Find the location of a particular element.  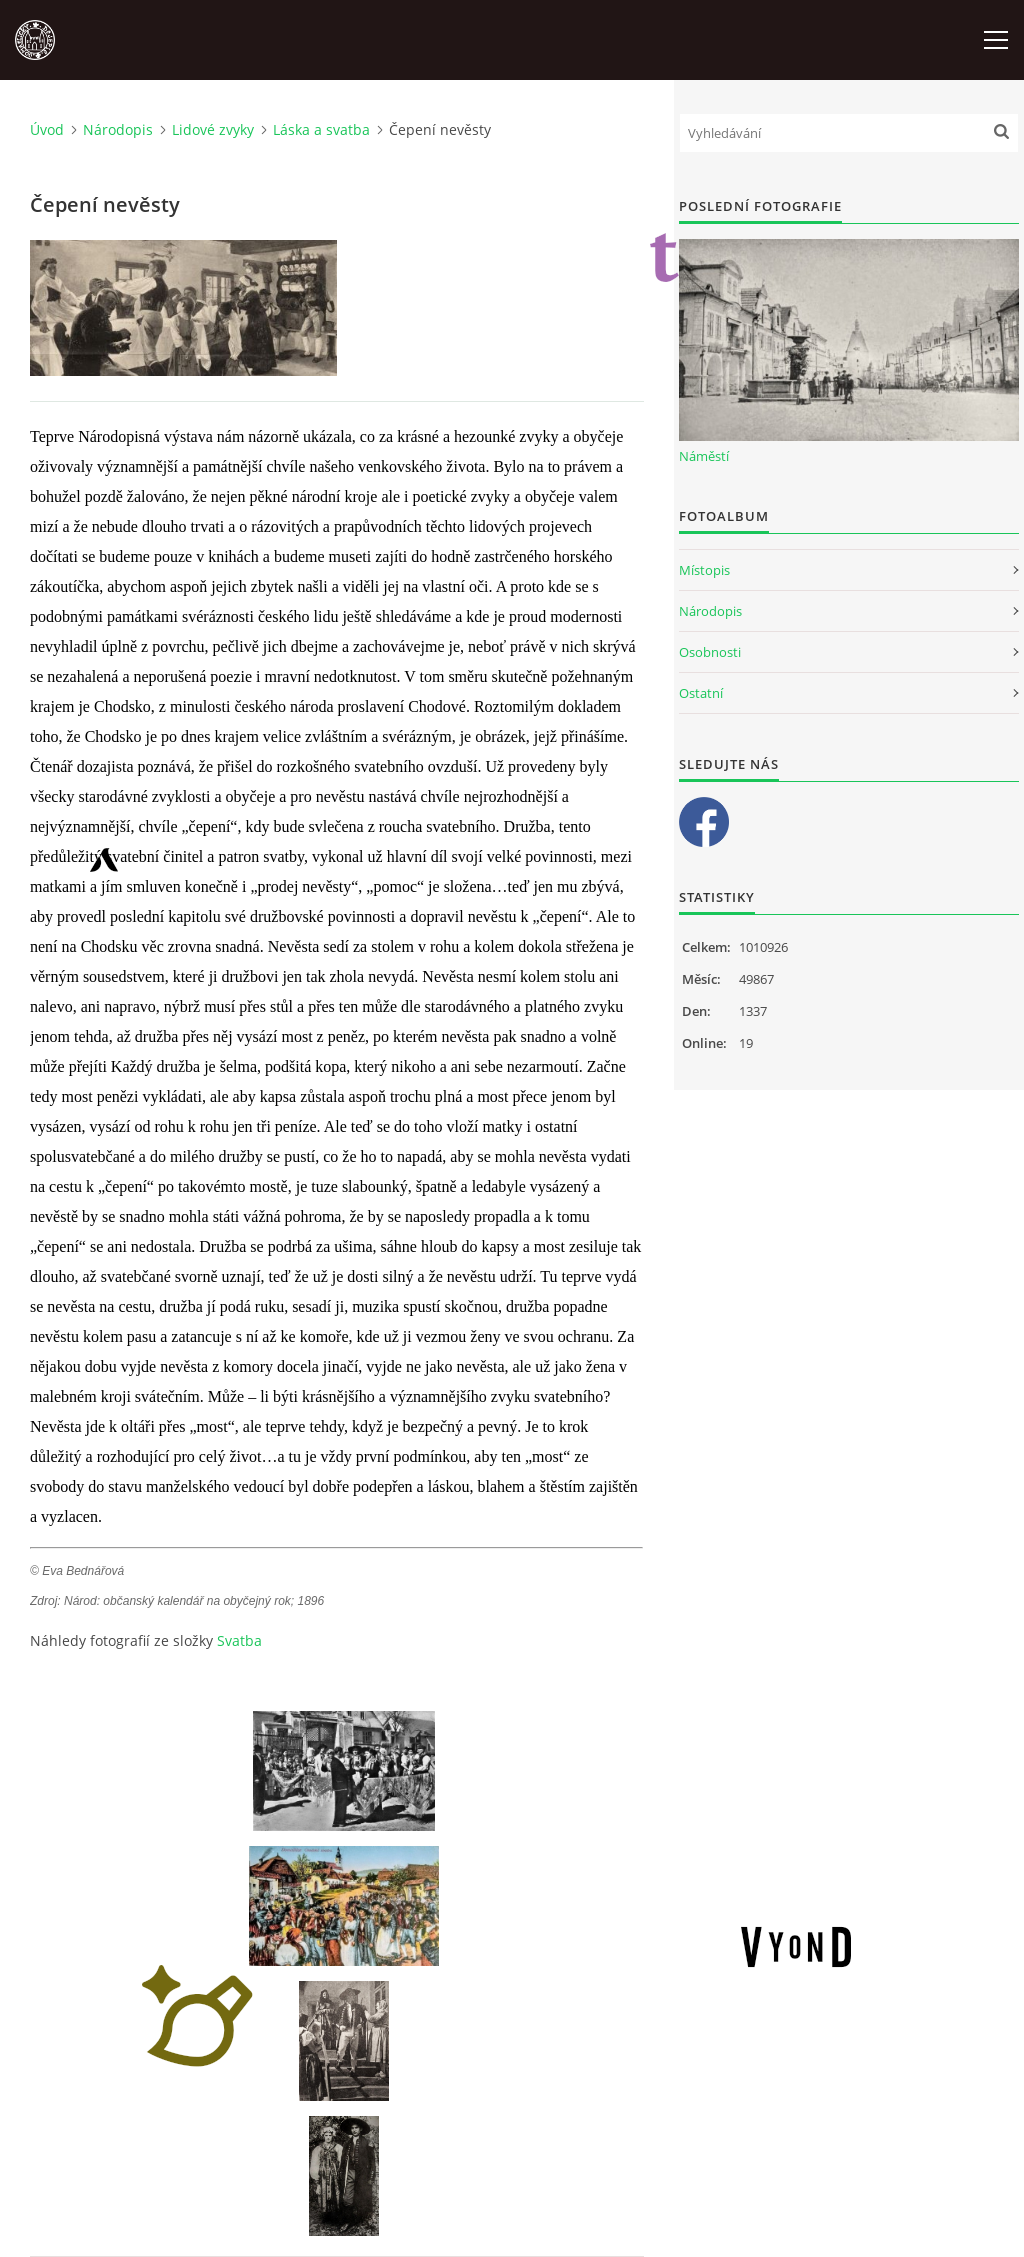

open vyond animation software is located at coordinates (796, 1947).